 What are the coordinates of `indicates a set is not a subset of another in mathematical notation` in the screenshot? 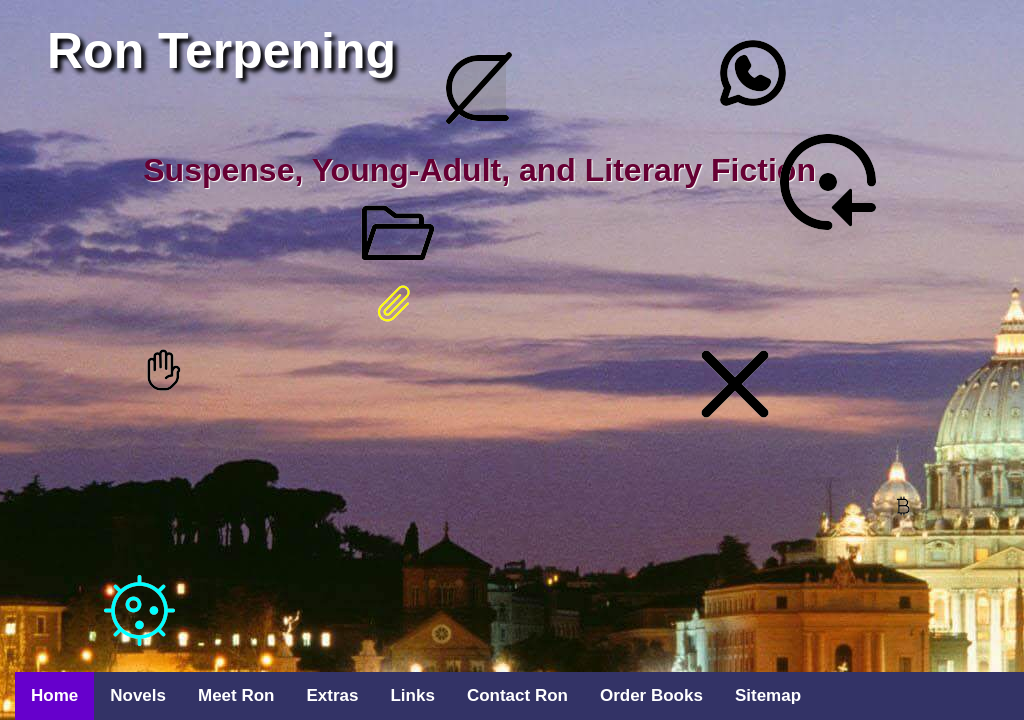 It's located at (479, 88).